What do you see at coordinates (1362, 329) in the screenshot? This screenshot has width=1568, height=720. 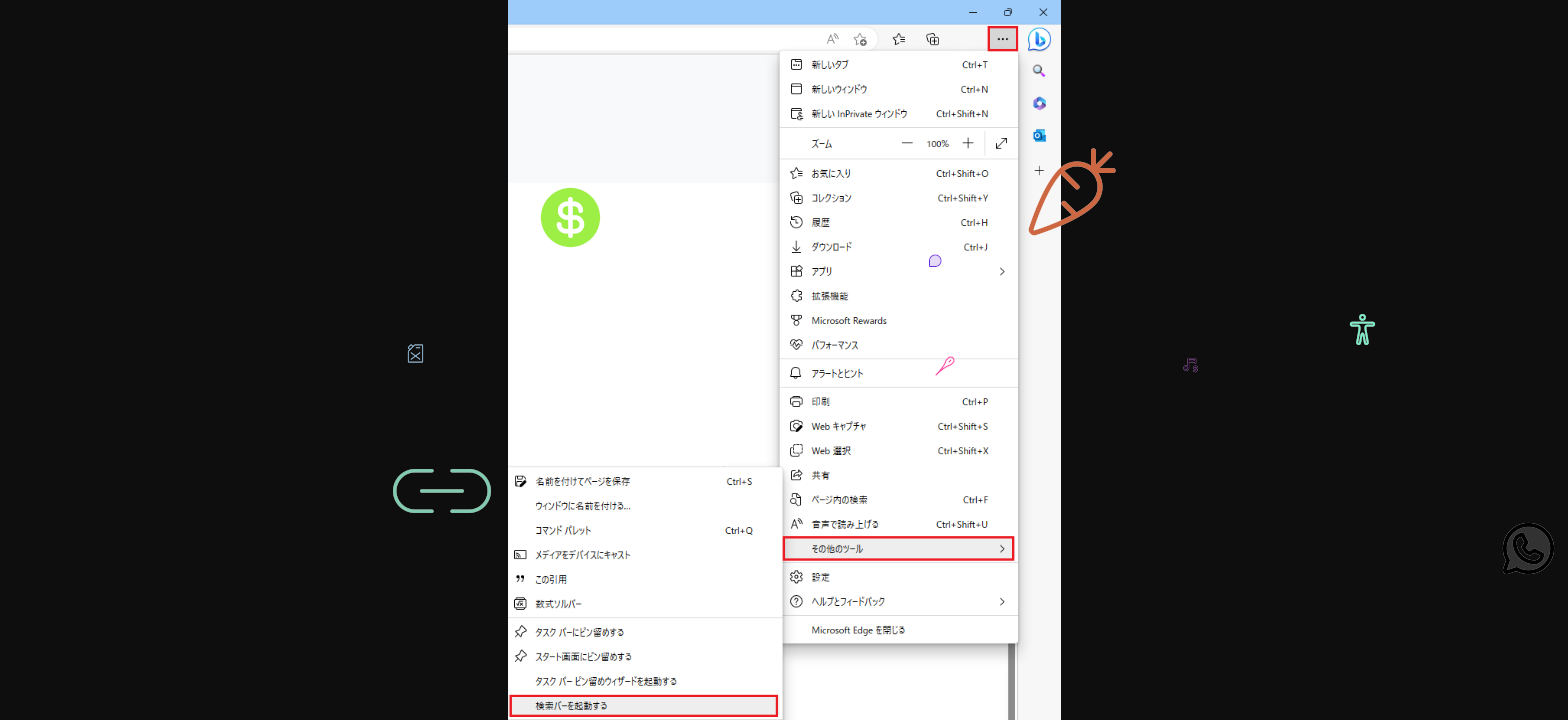 I see `access accessibility settings` at bounding box center [1362, 329].